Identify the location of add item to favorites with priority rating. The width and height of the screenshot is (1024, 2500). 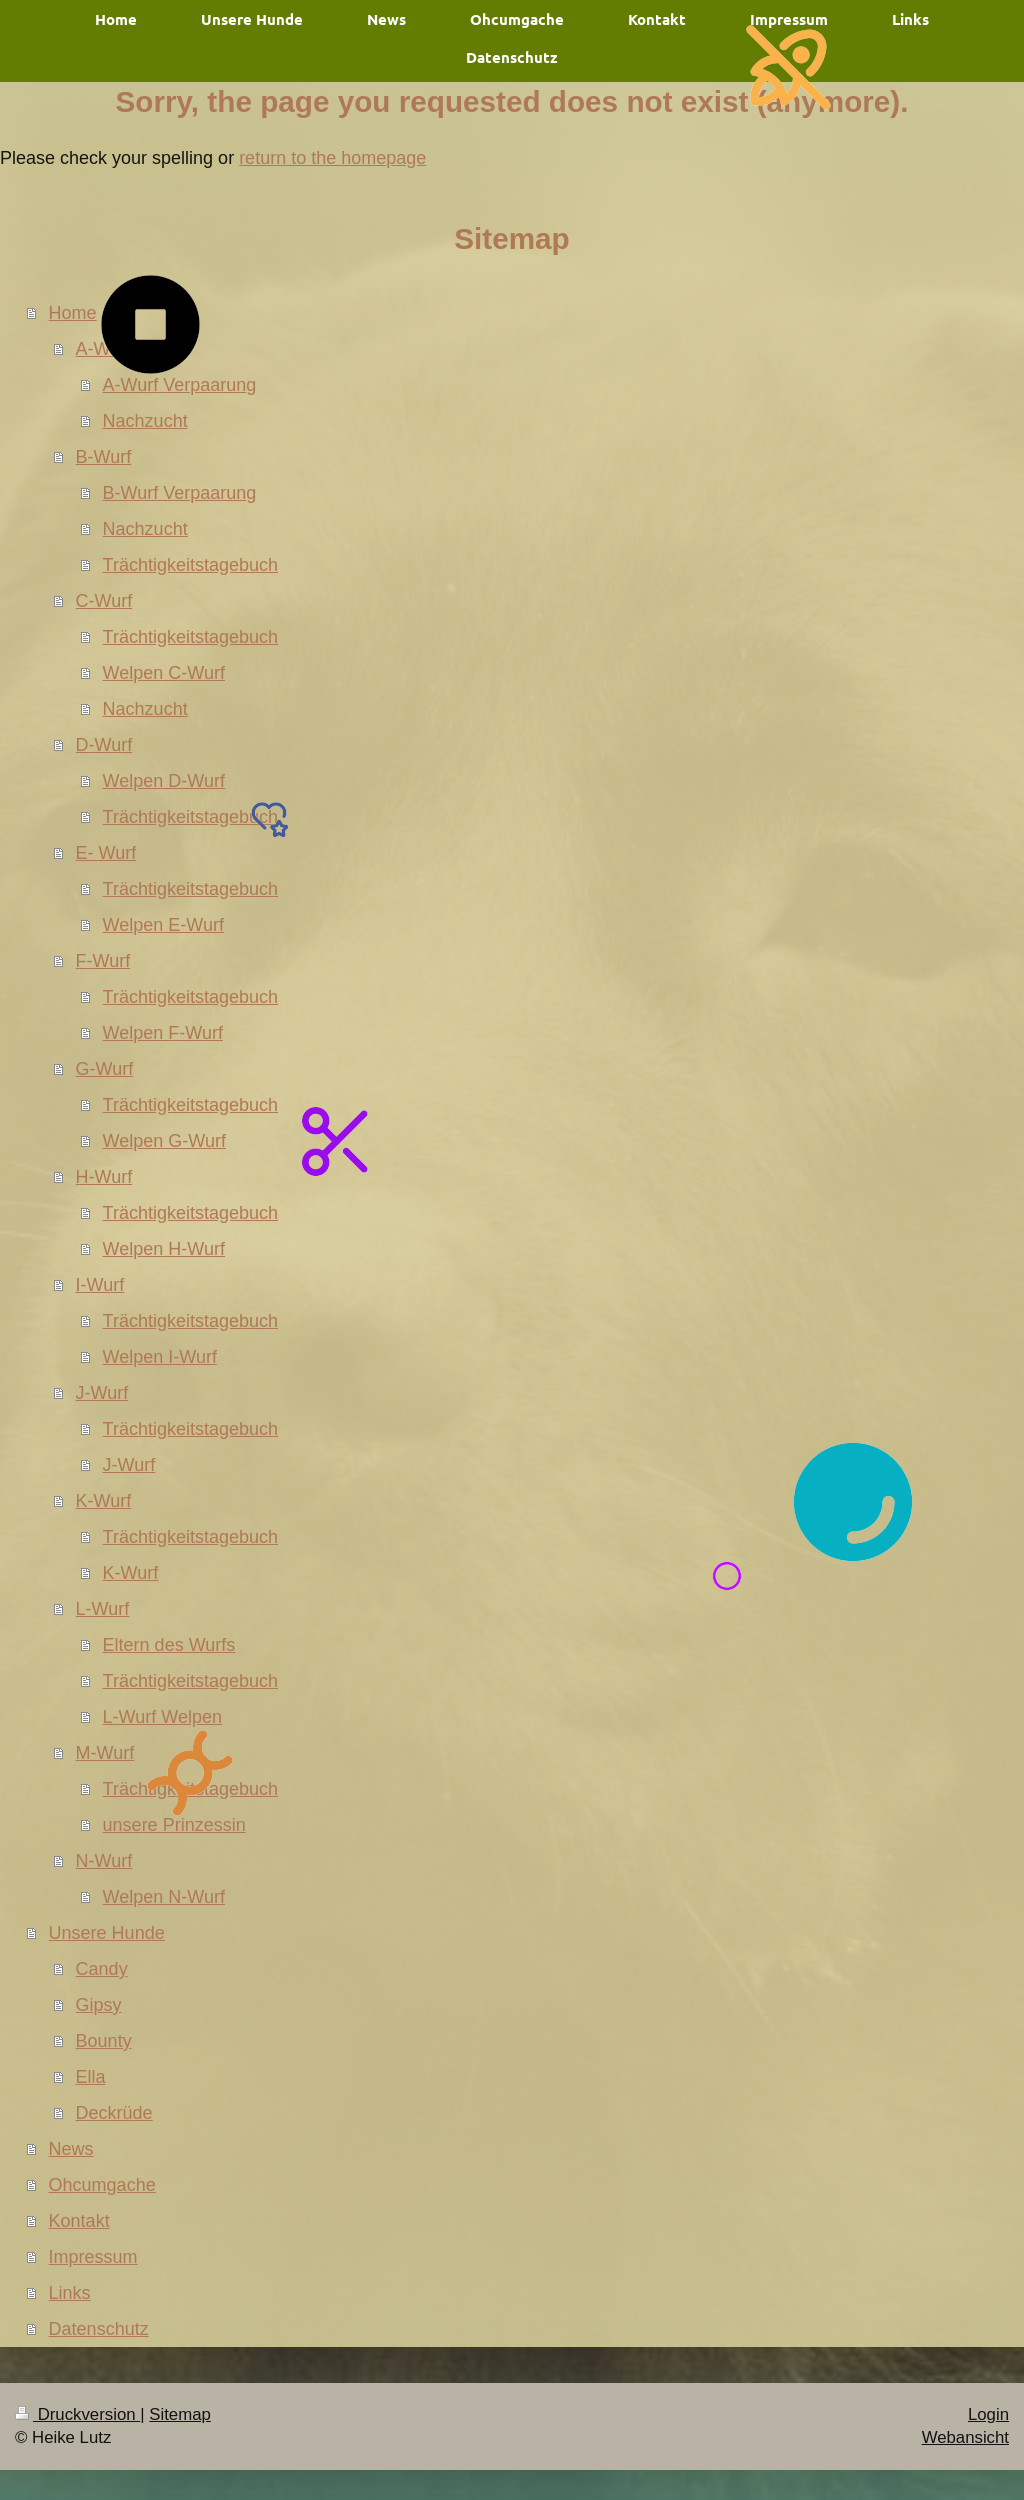
(269, 818).